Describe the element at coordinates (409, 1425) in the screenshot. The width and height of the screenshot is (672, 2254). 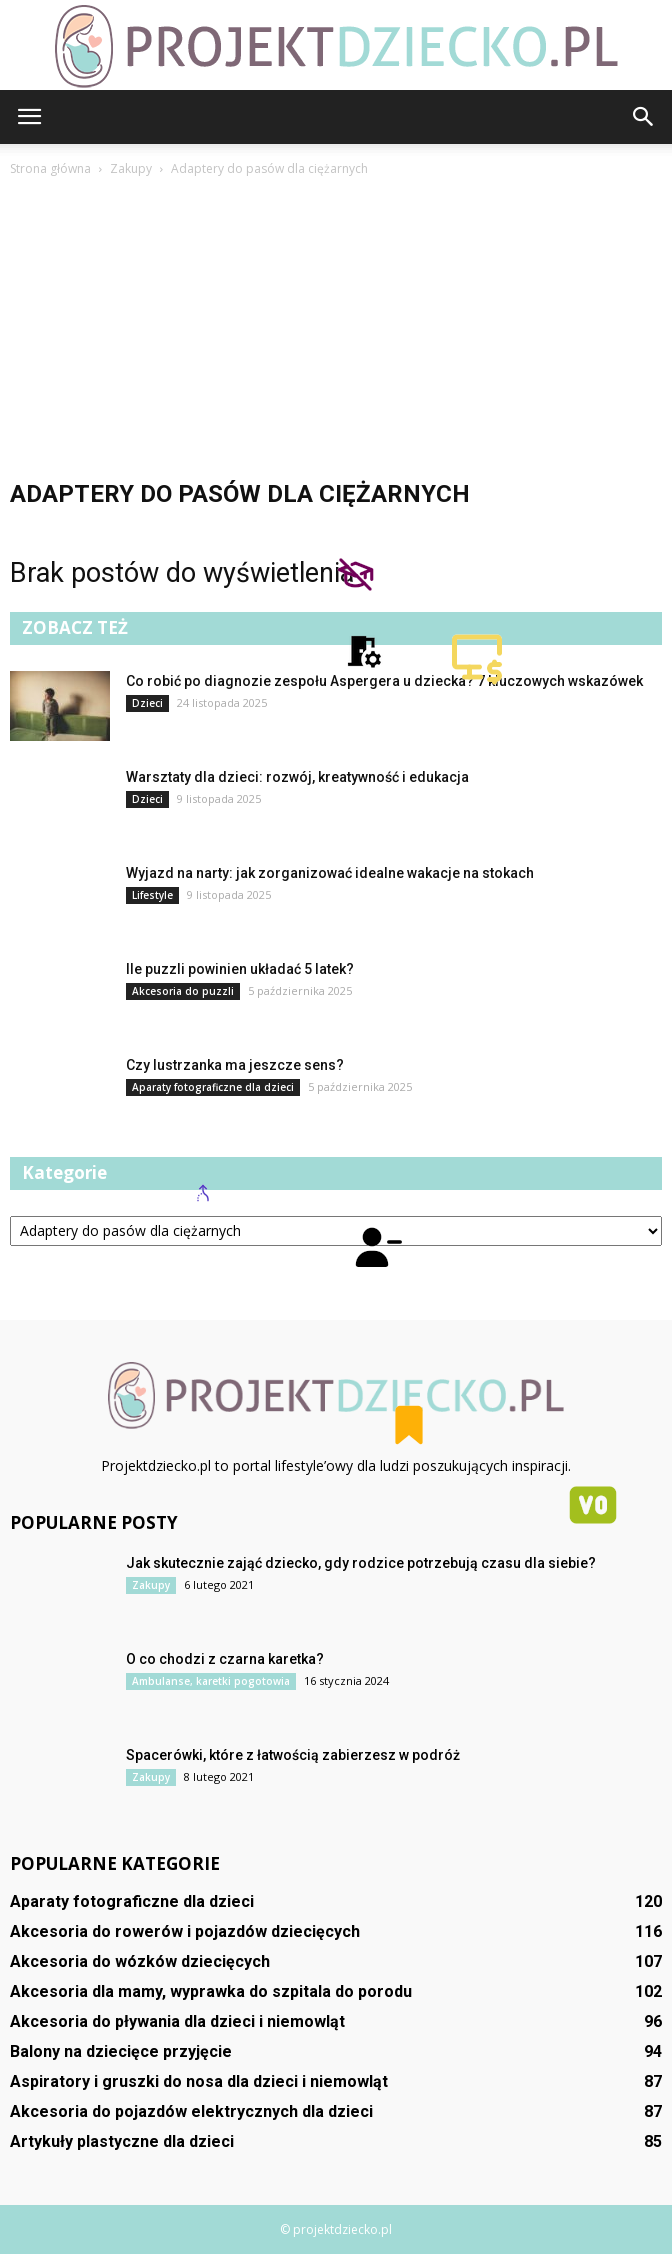
I see `indicates a saved or bookmarked item` at that location.